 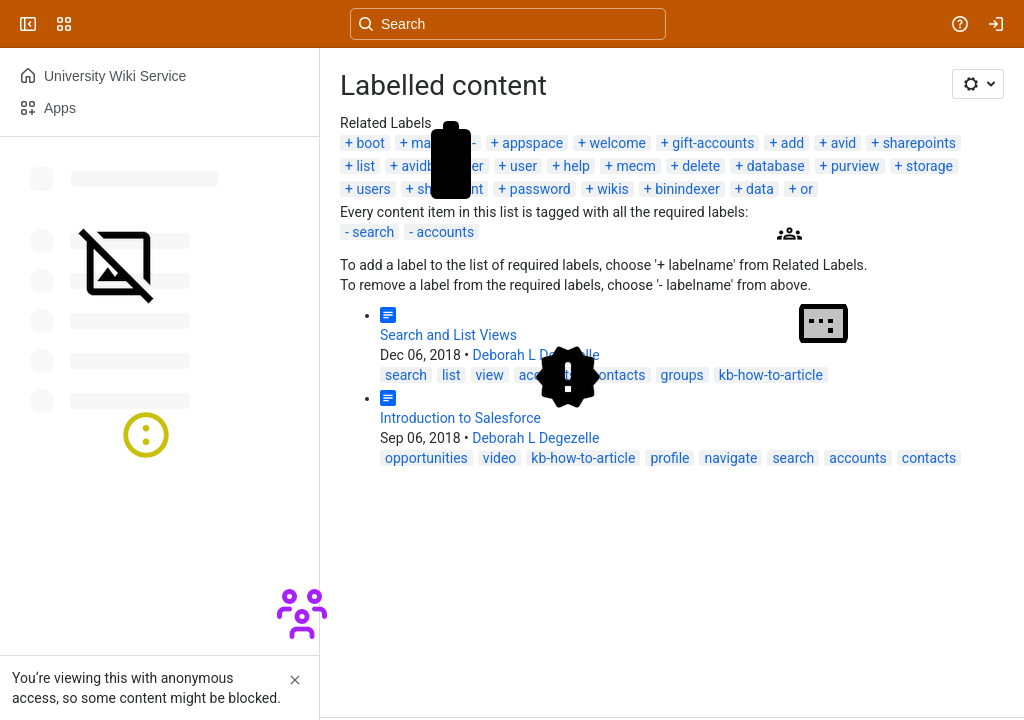 What do you see at coordinates (823, 323) in the screenshot?
I see `adjust image aspect ratio settings` at bounding box center [823, 323].